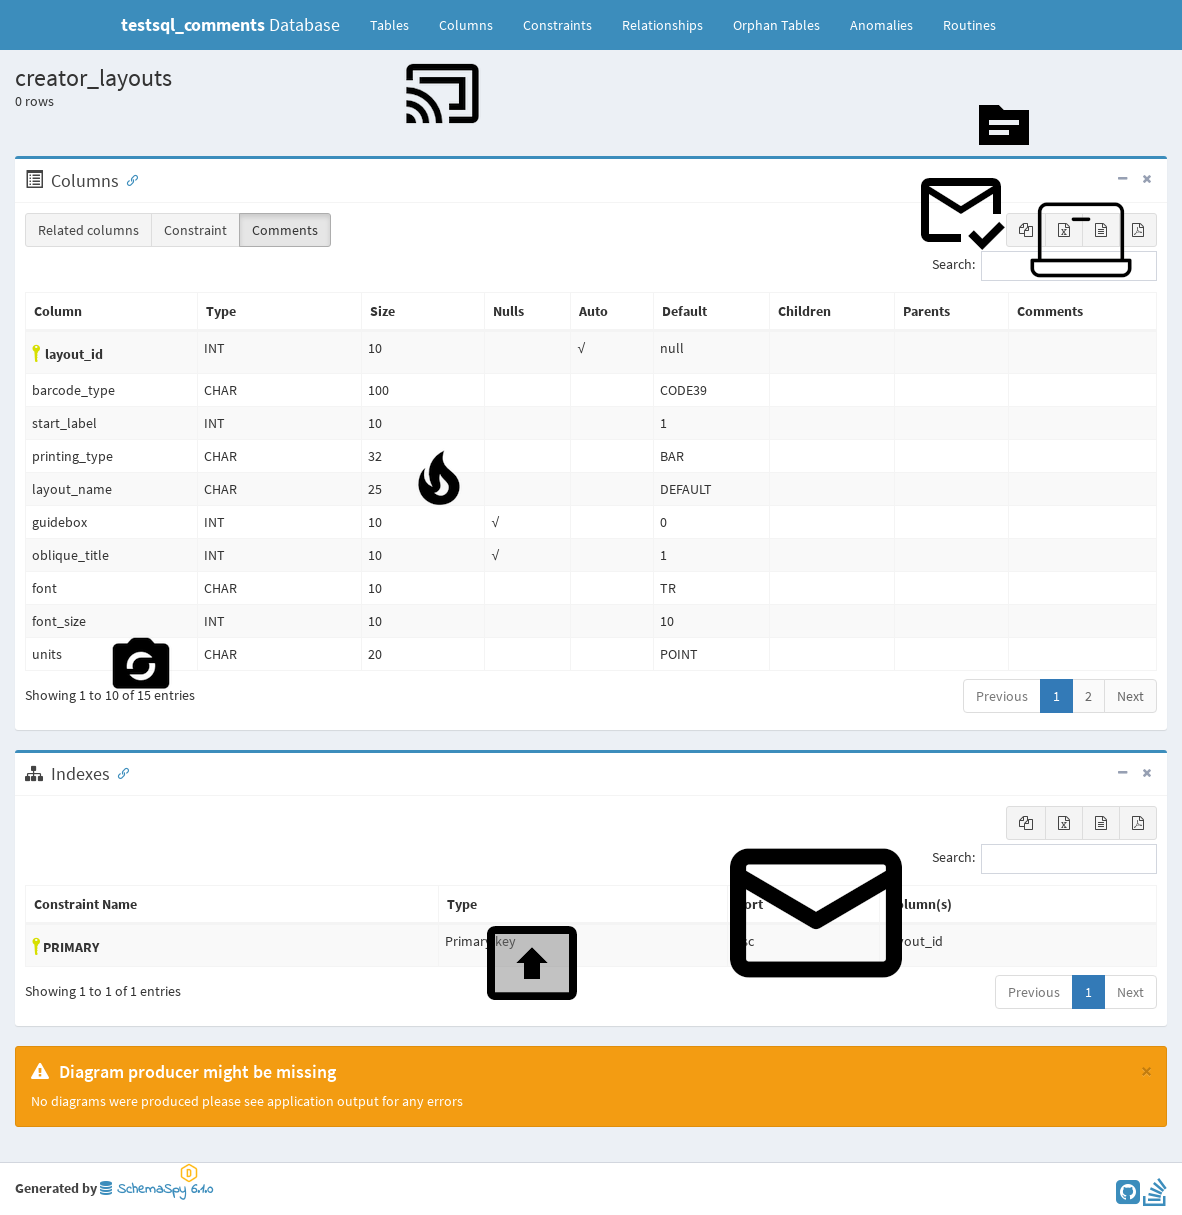 The height and width of the screenshot is (1215, 1182). What do you see at coordinates (816, 913) in the screenshot?
I see `open your inbox` at bounding box center [816, 913].